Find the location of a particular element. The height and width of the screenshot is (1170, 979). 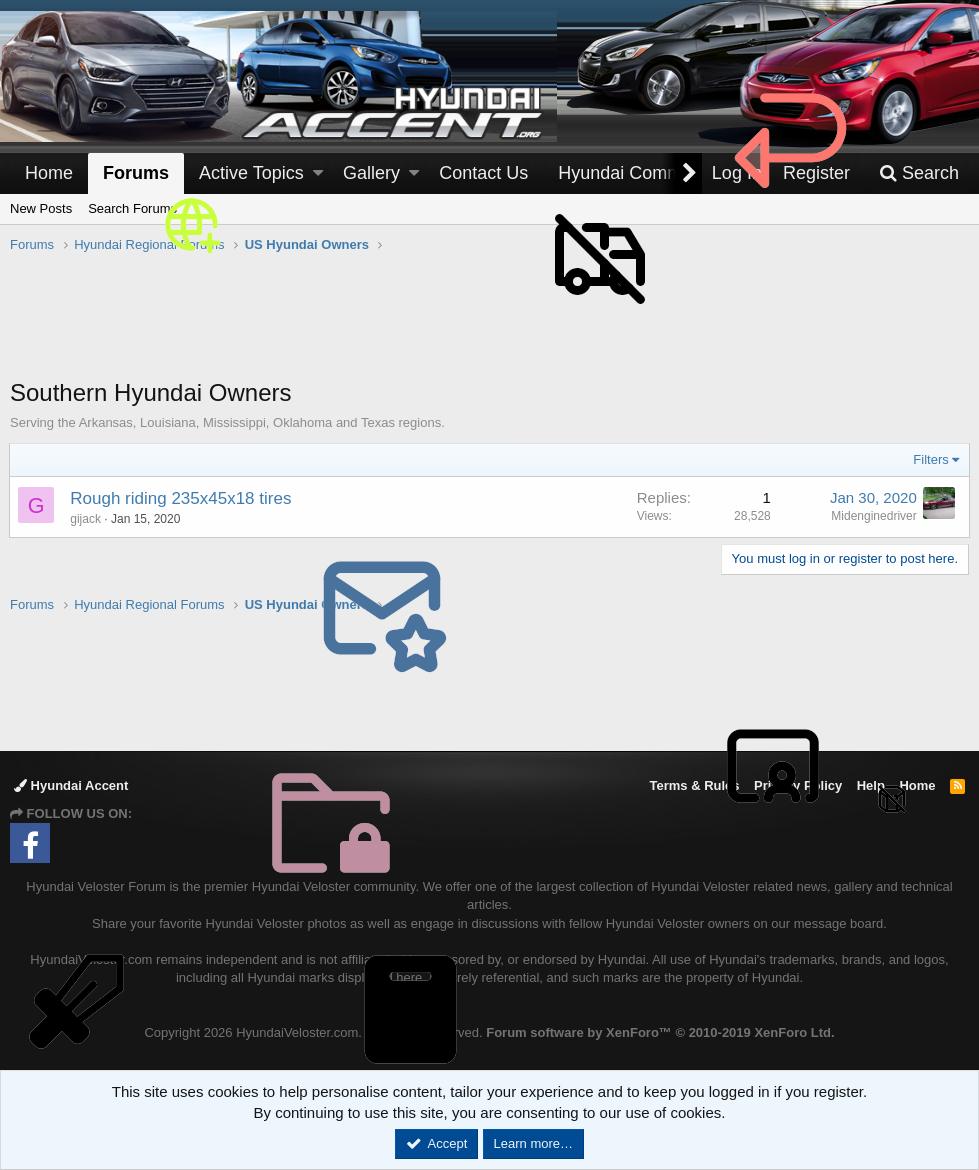

access a password-protected folder is located at coordinates (331, 823).